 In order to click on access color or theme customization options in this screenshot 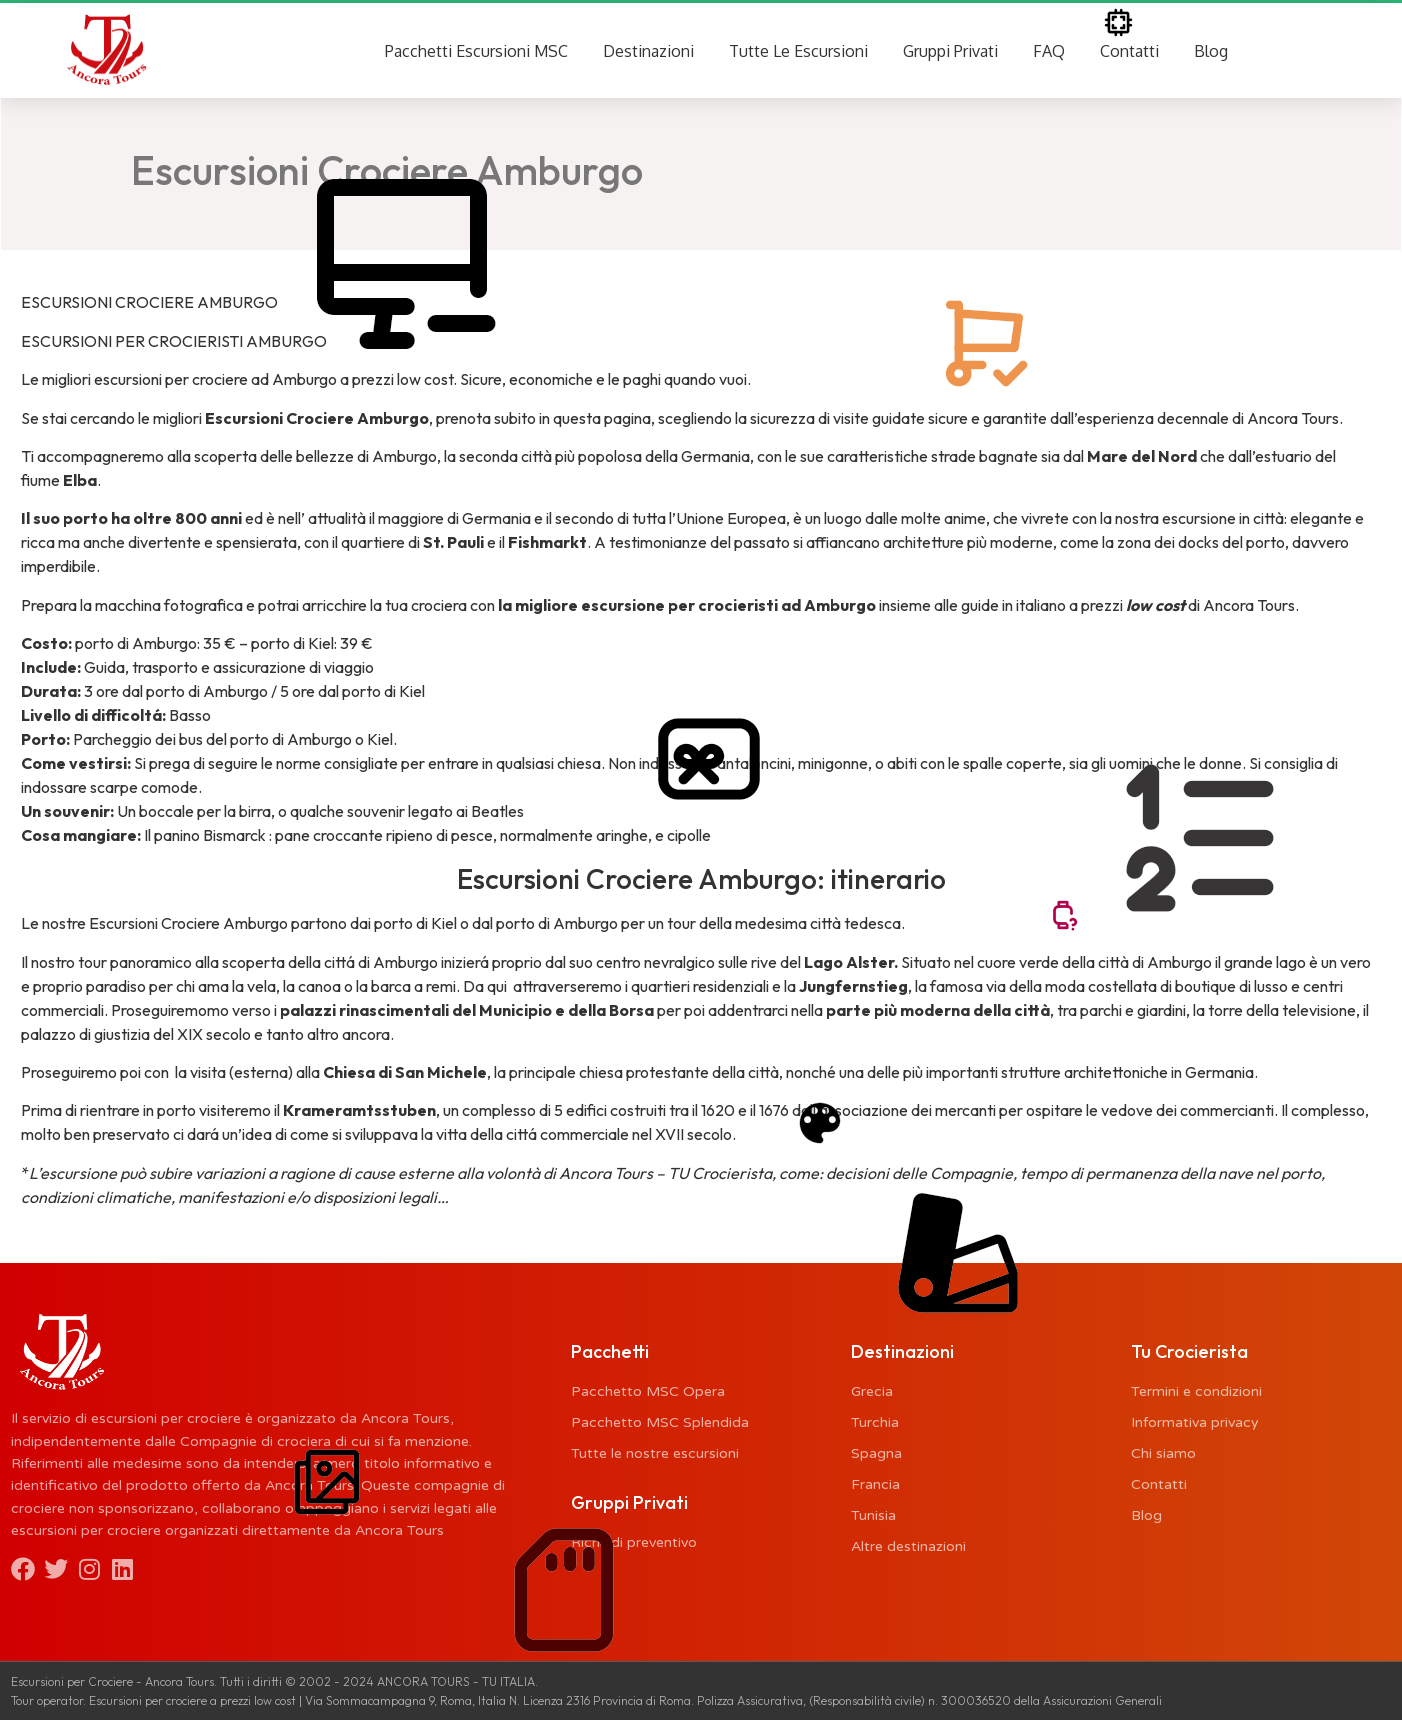, I will do `click(820, 1123)`.